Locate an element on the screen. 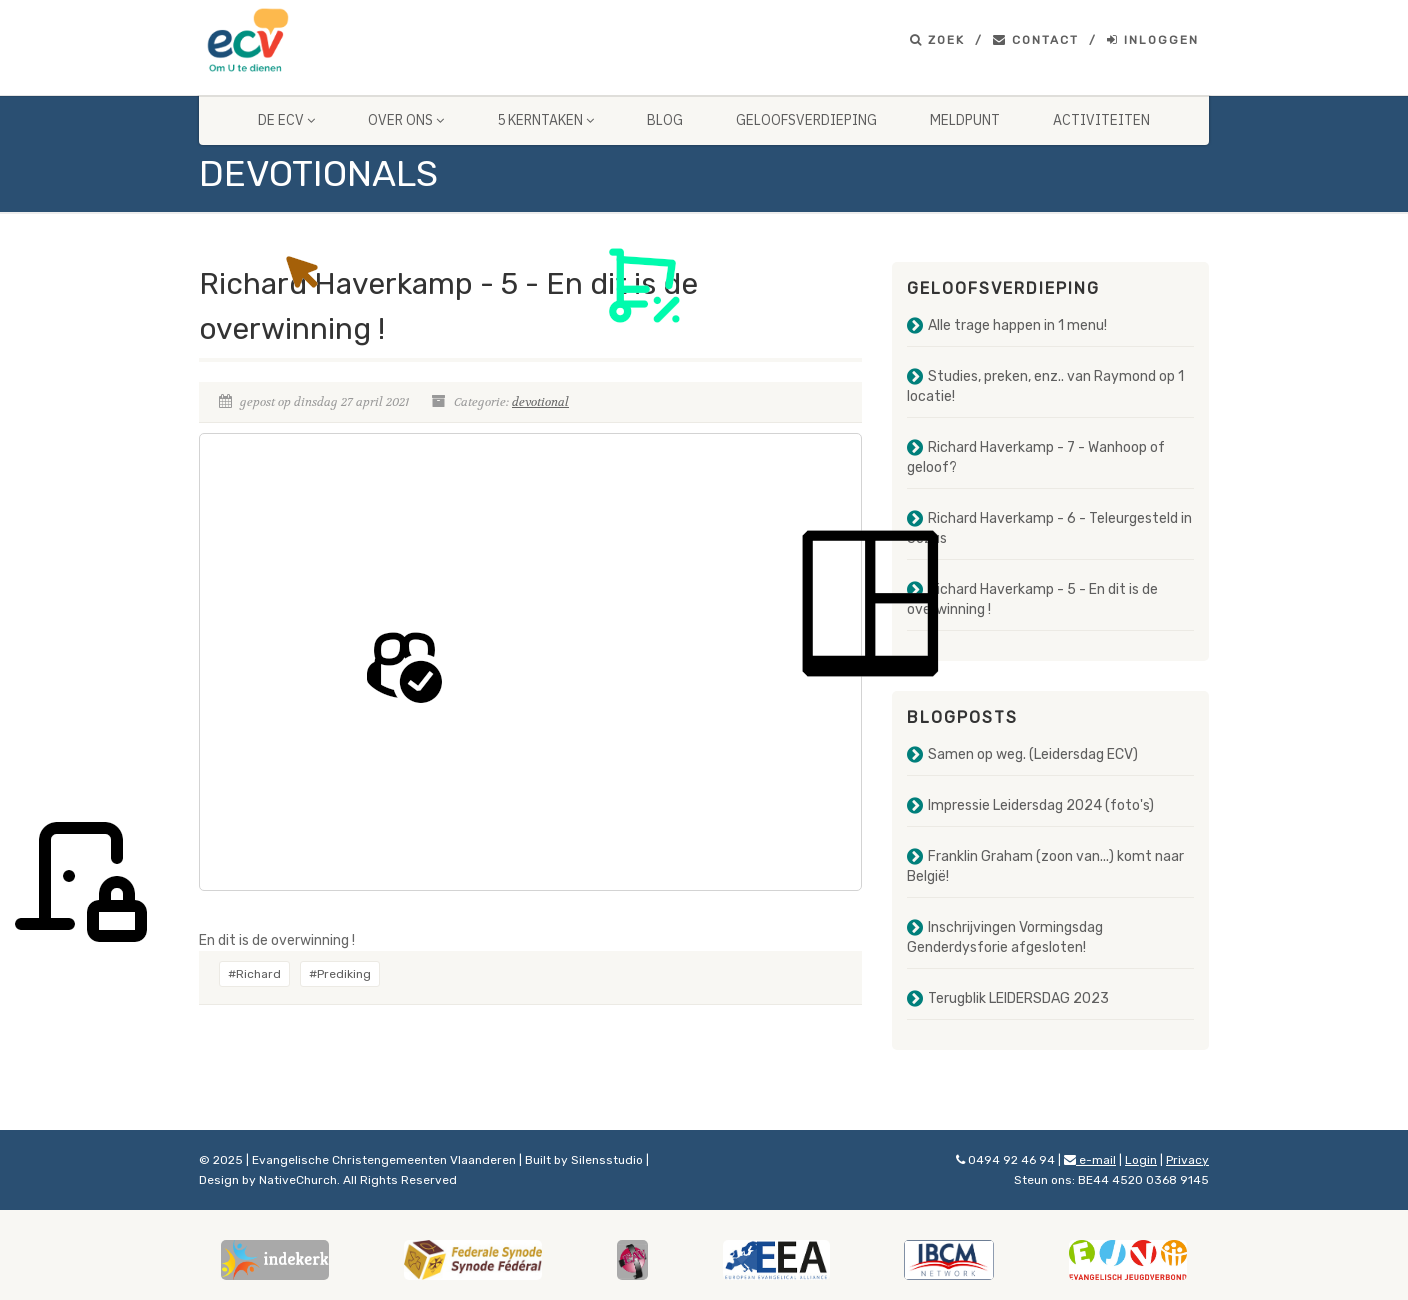  mouse cursor or pointer indicator is located at coordinates (302, 272).